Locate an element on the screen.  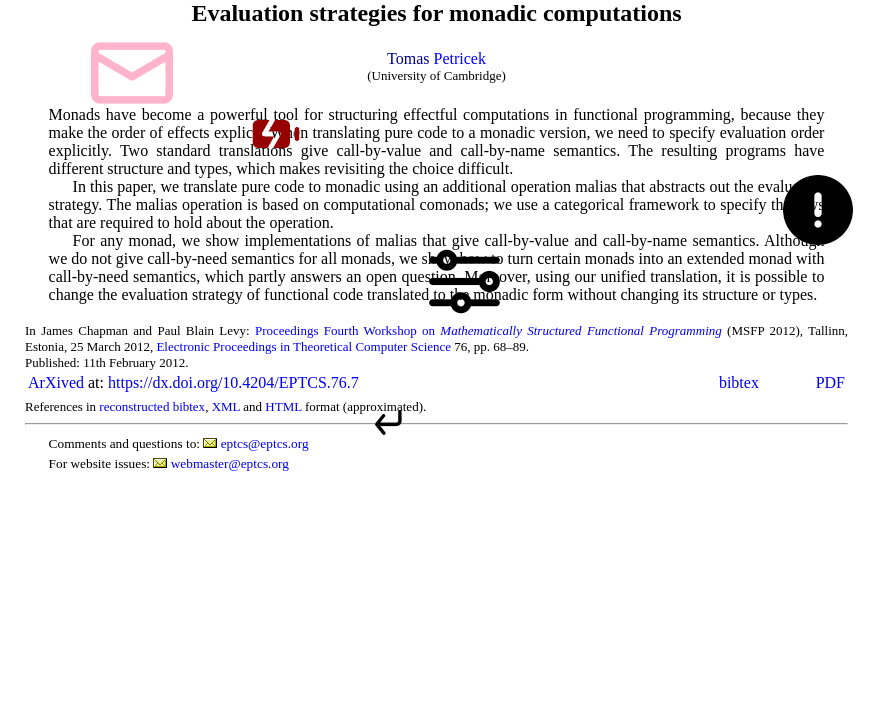
return or enter key is located at coordinates (387, 422).